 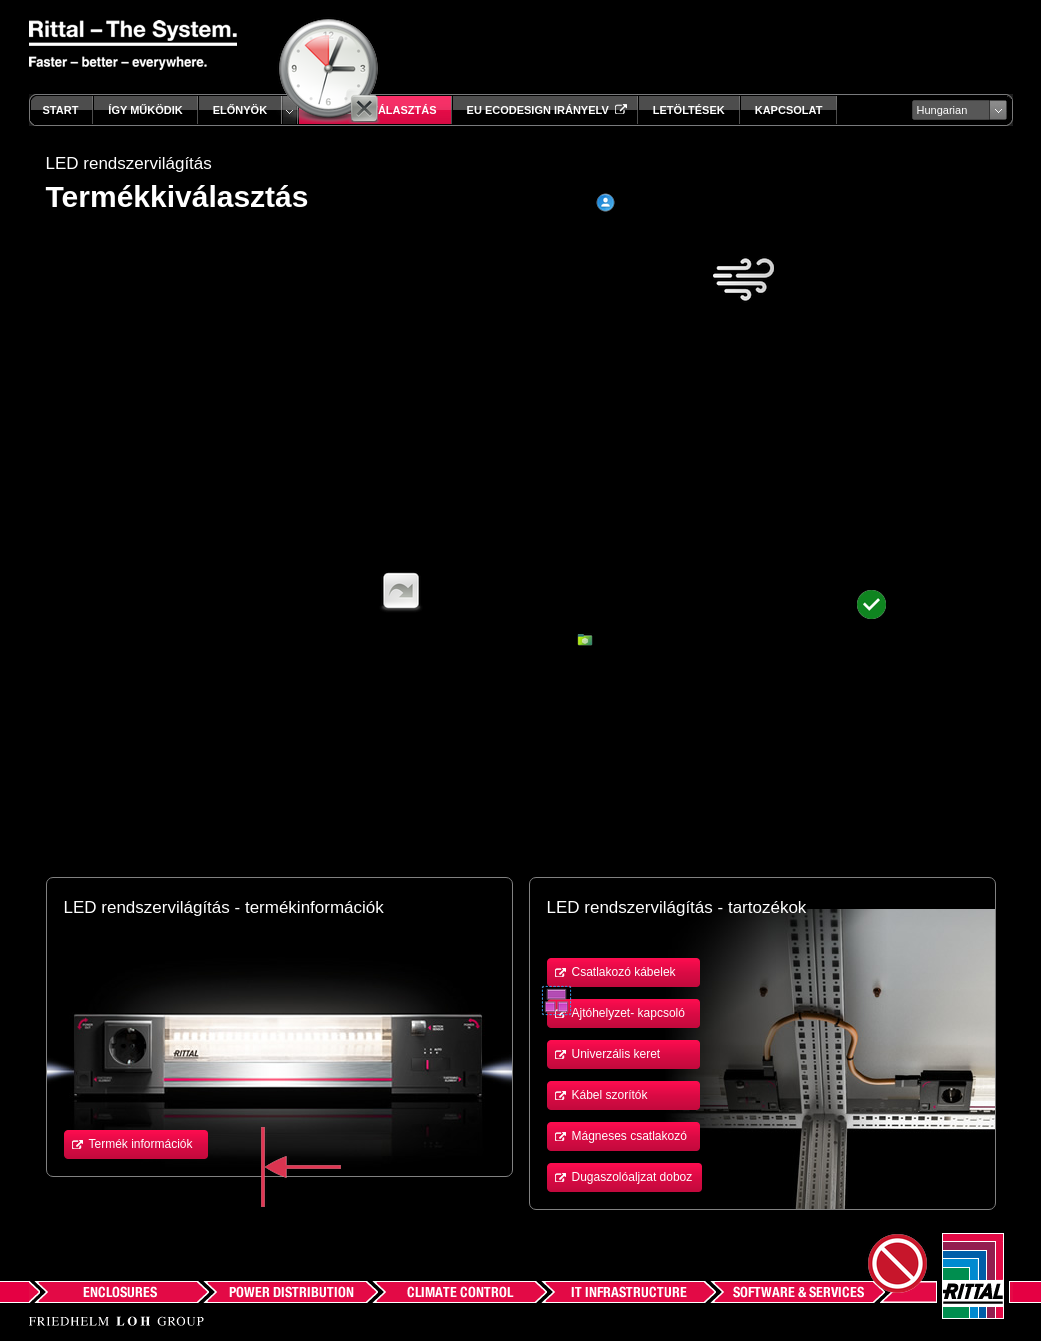 I want to click on go to the first item in a list or sequence, so click(x=301, y=1167).